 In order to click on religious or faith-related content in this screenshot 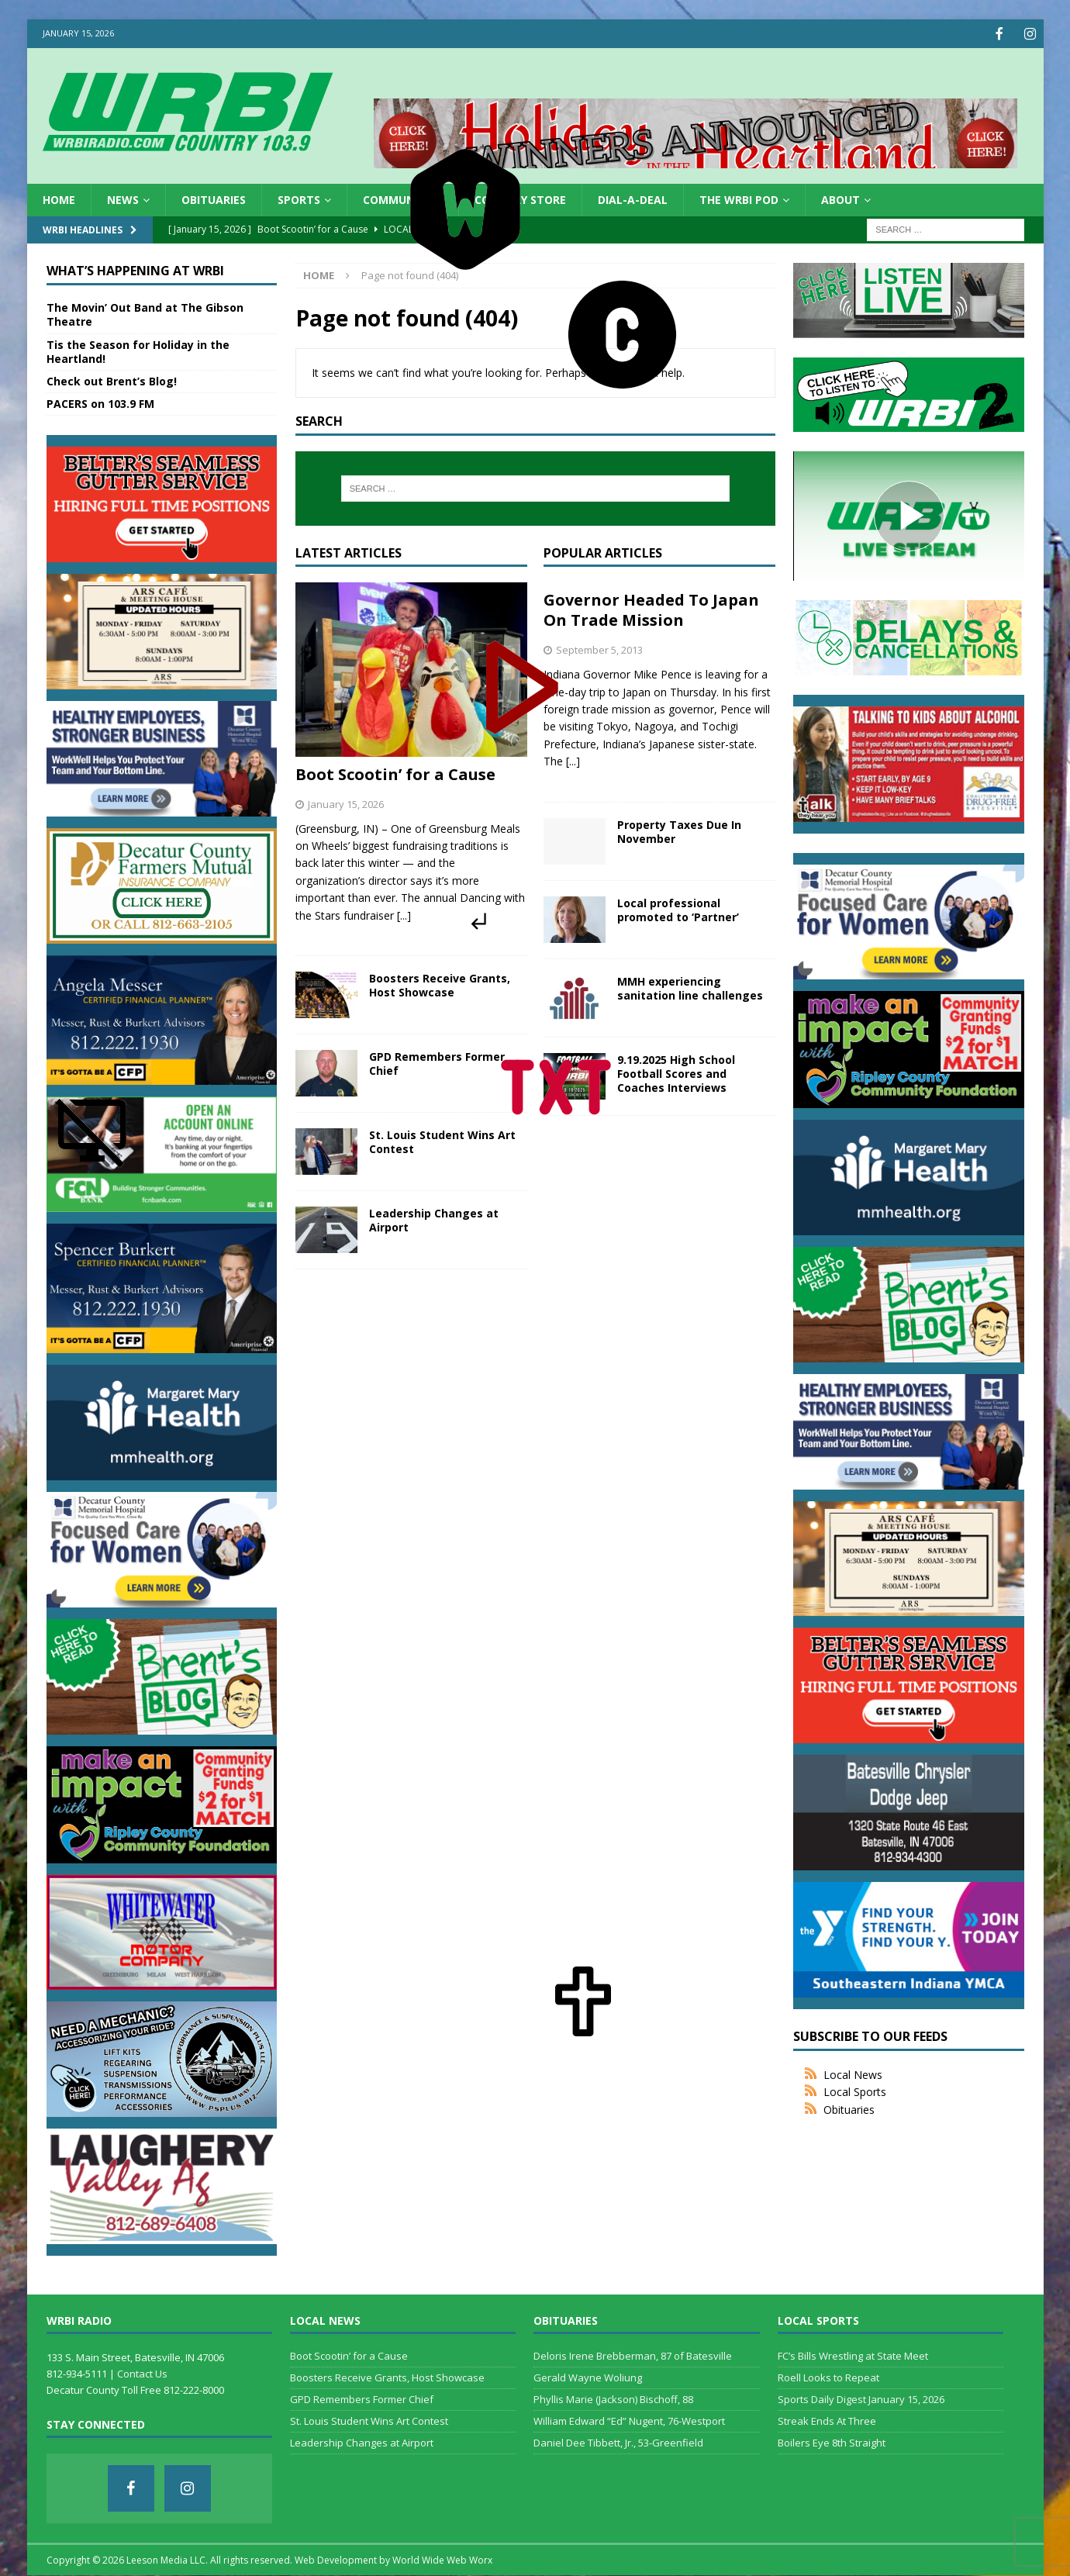, I will do `click(583, 2001)`.